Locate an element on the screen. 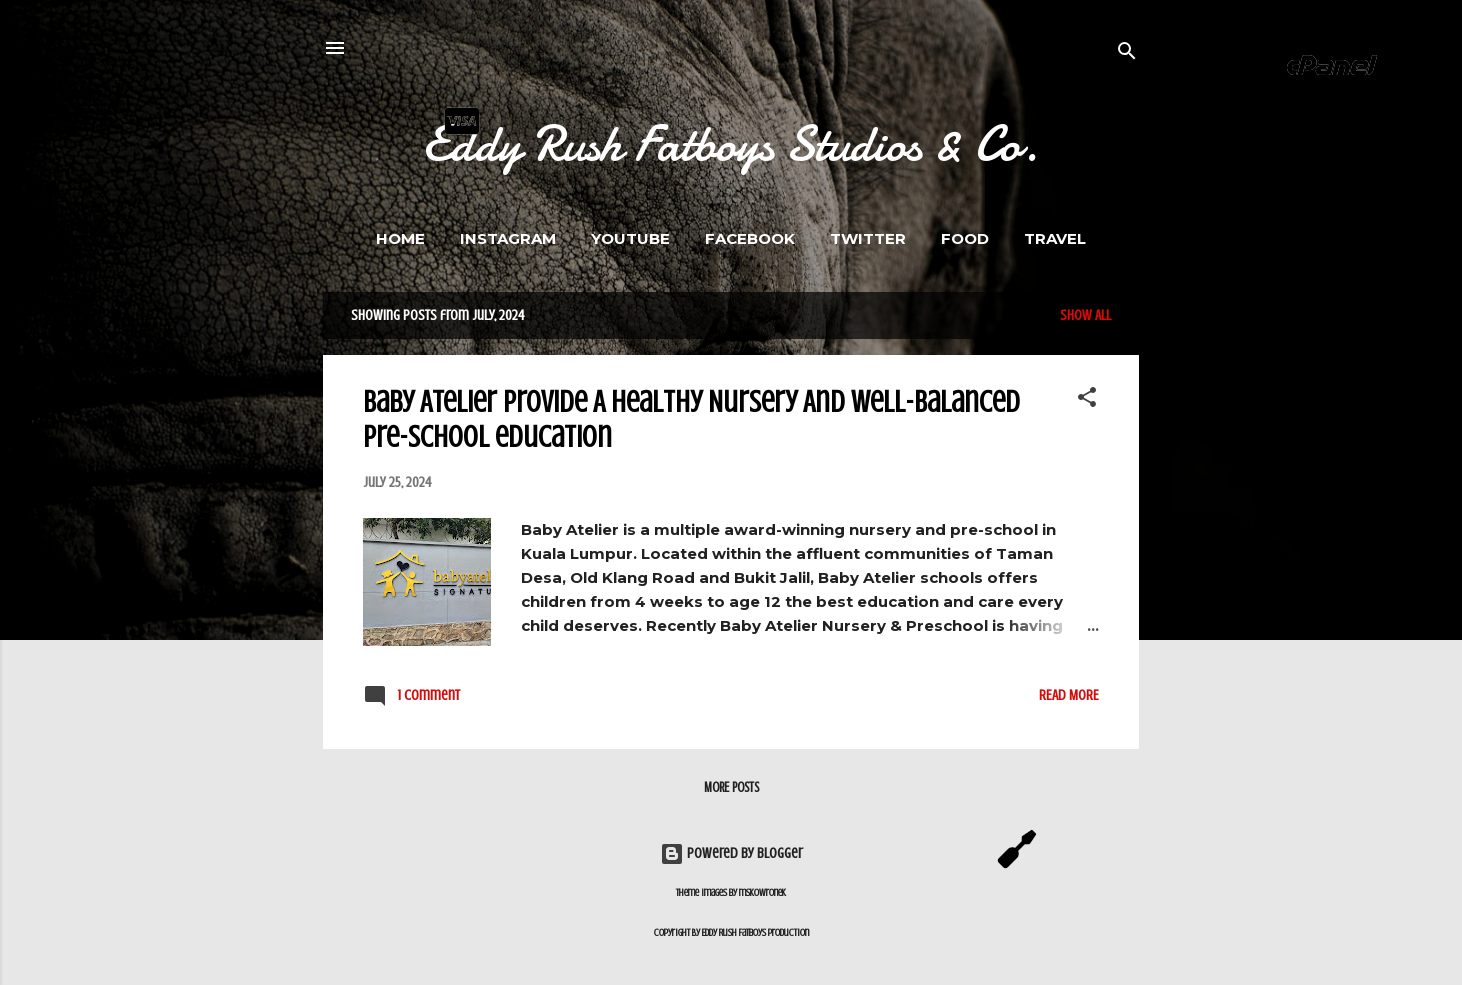 Image resolution: width=1462 pixels, height=985 pixels. pay with Visa credit or debit card is located at coordinates (462, 121).